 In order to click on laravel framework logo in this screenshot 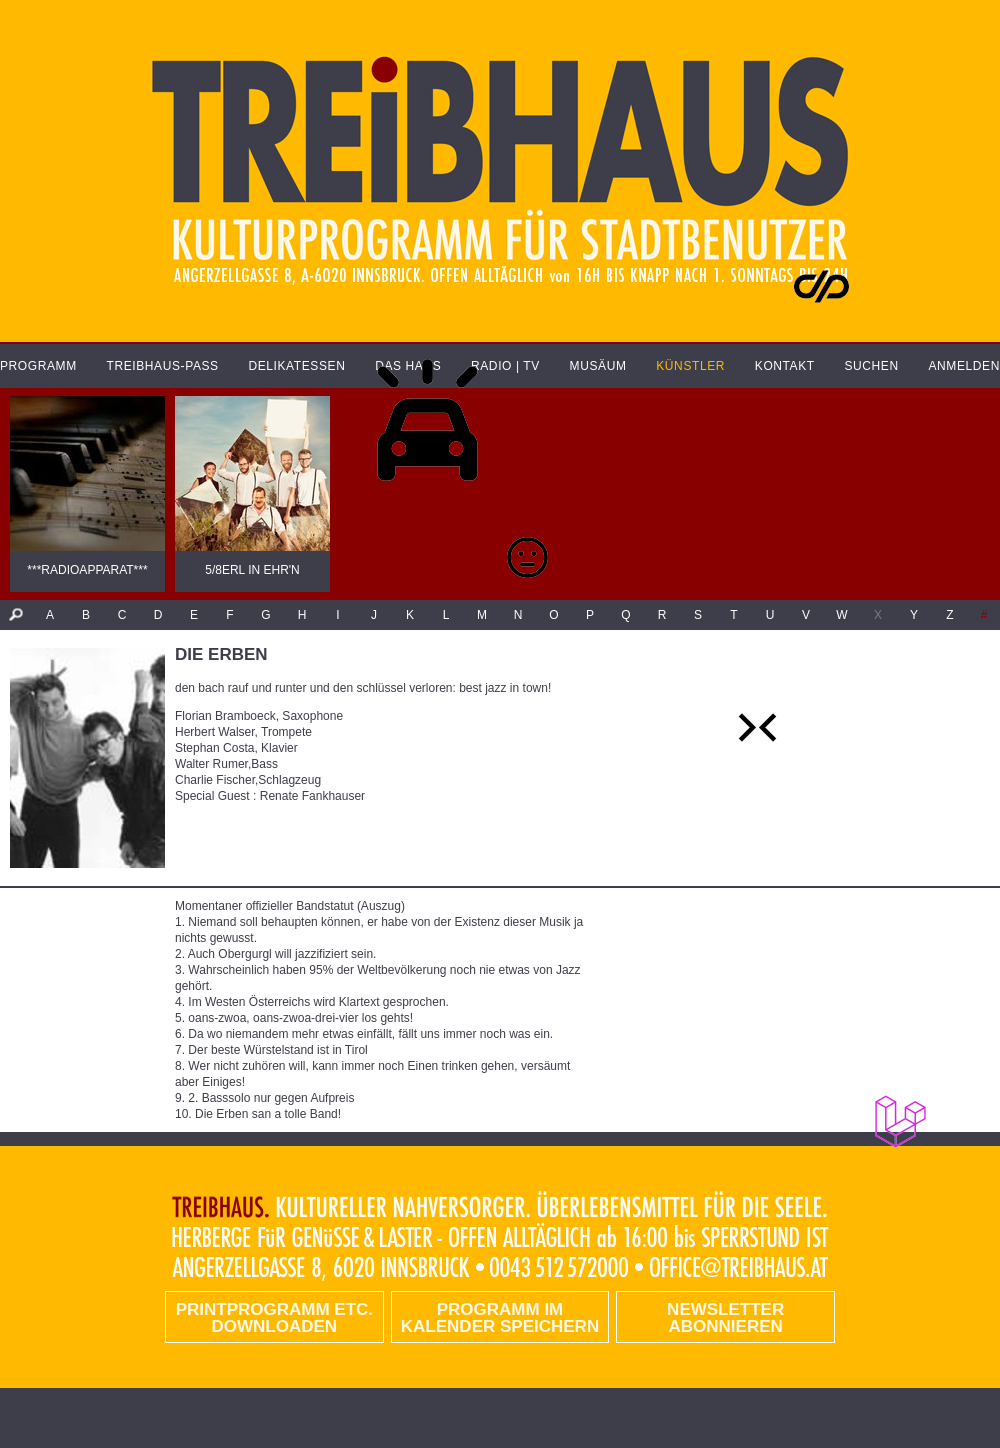, I will do `click(900, 1121)`.